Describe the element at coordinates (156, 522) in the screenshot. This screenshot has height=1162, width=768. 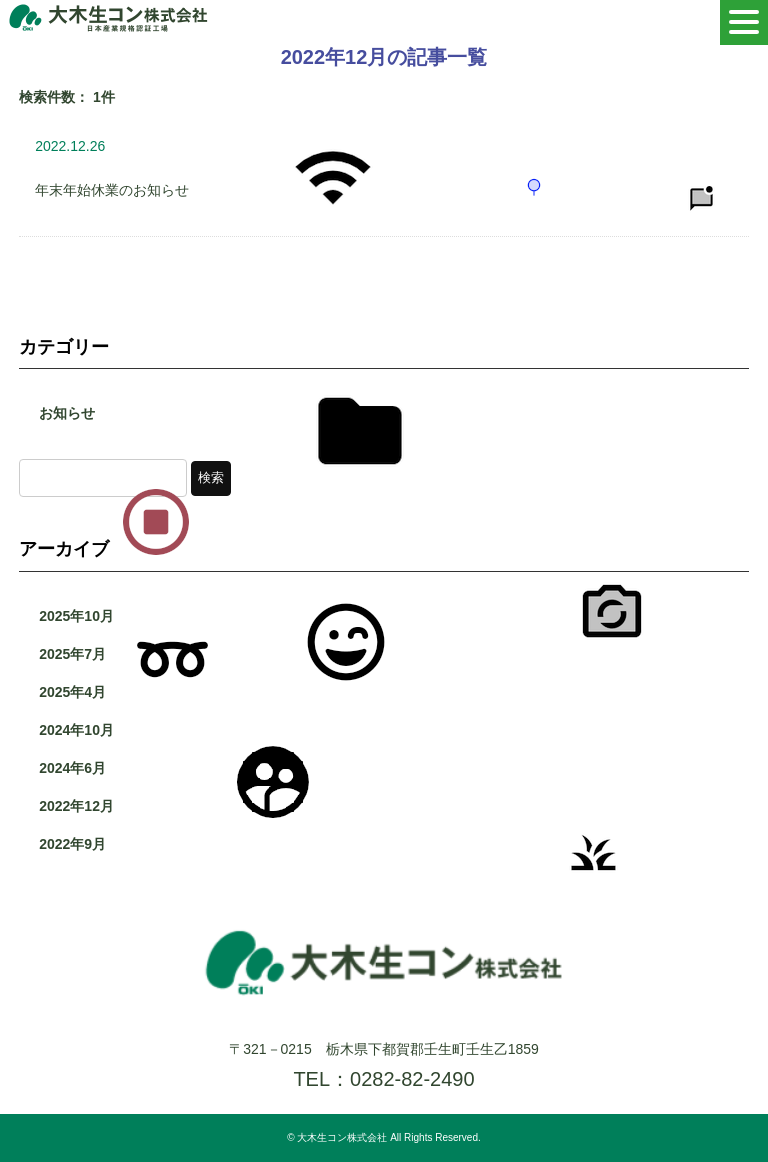
I see `stop media playback` at that location.